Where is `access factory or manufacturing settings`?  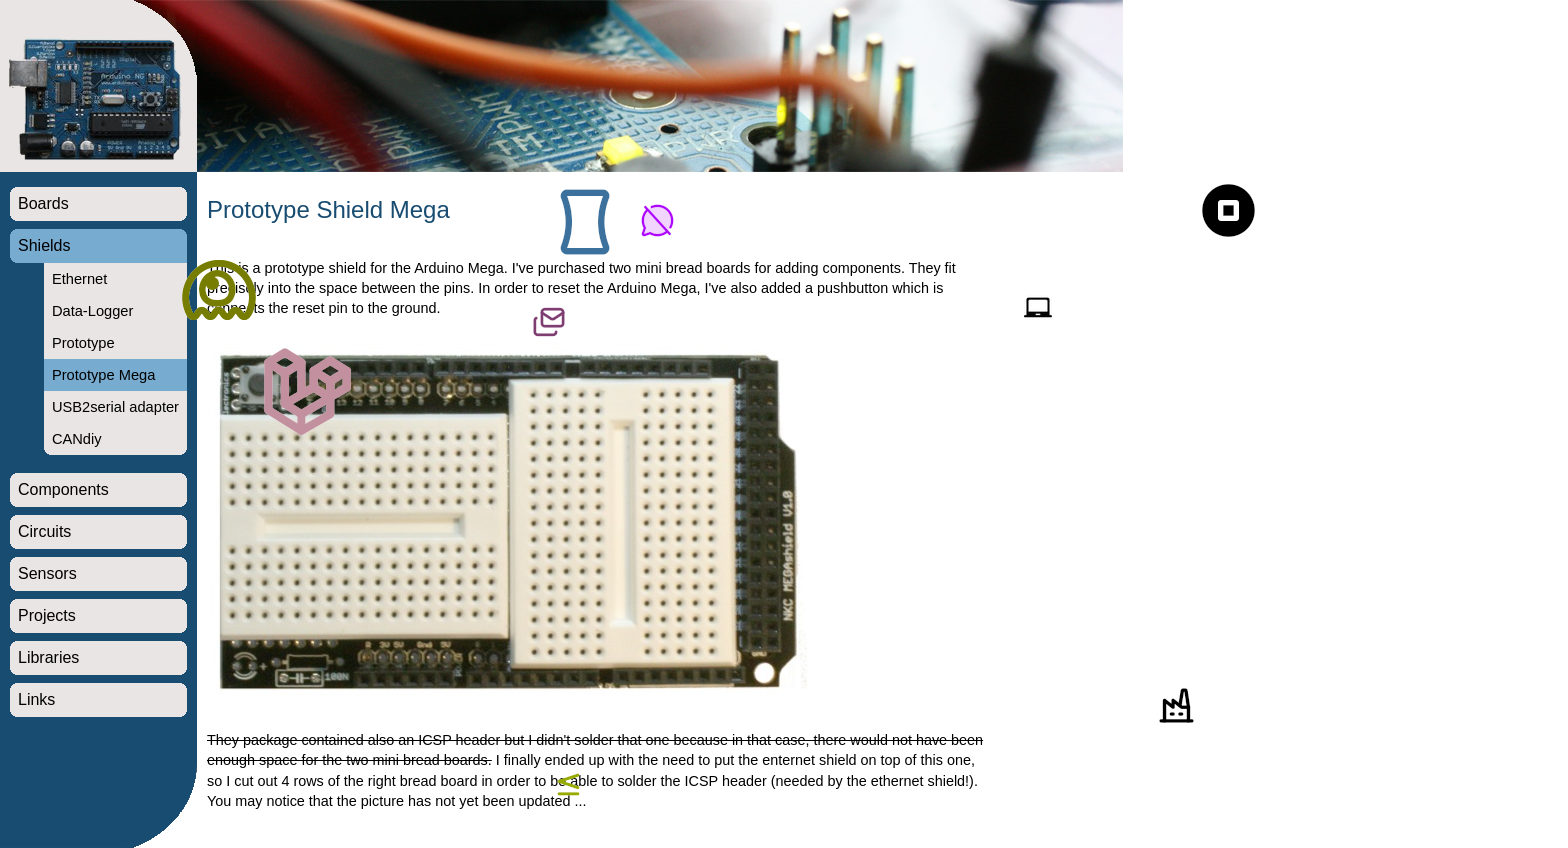
access factory or manufacturing settings is located at coordinates (1176, 705).